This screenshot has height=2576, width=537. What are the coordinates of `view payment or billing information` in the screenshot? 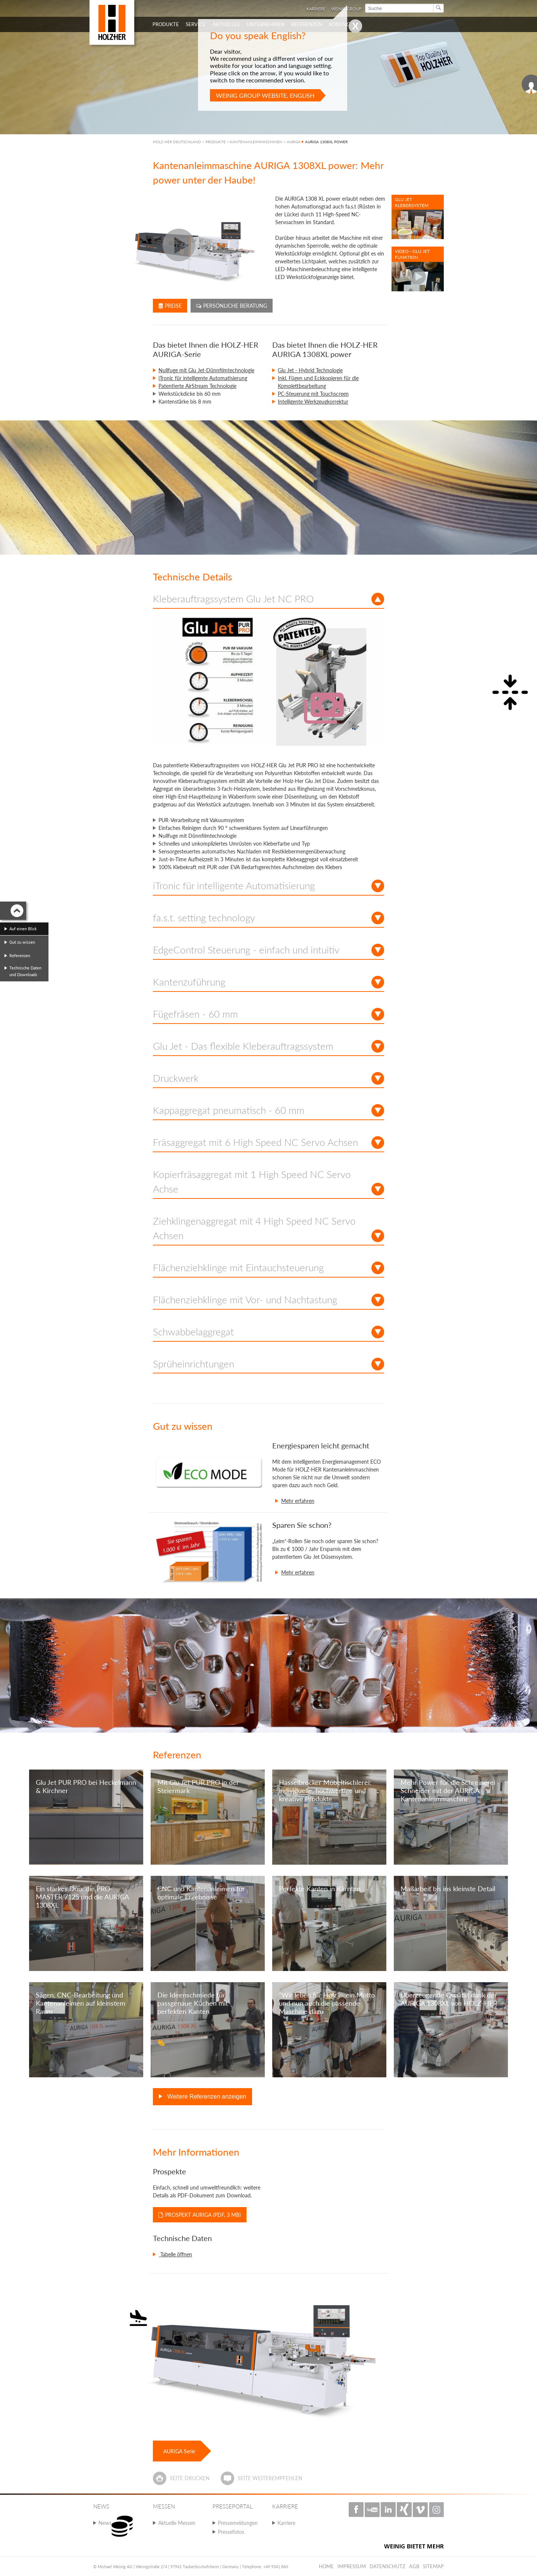 It's located at (324, 708).